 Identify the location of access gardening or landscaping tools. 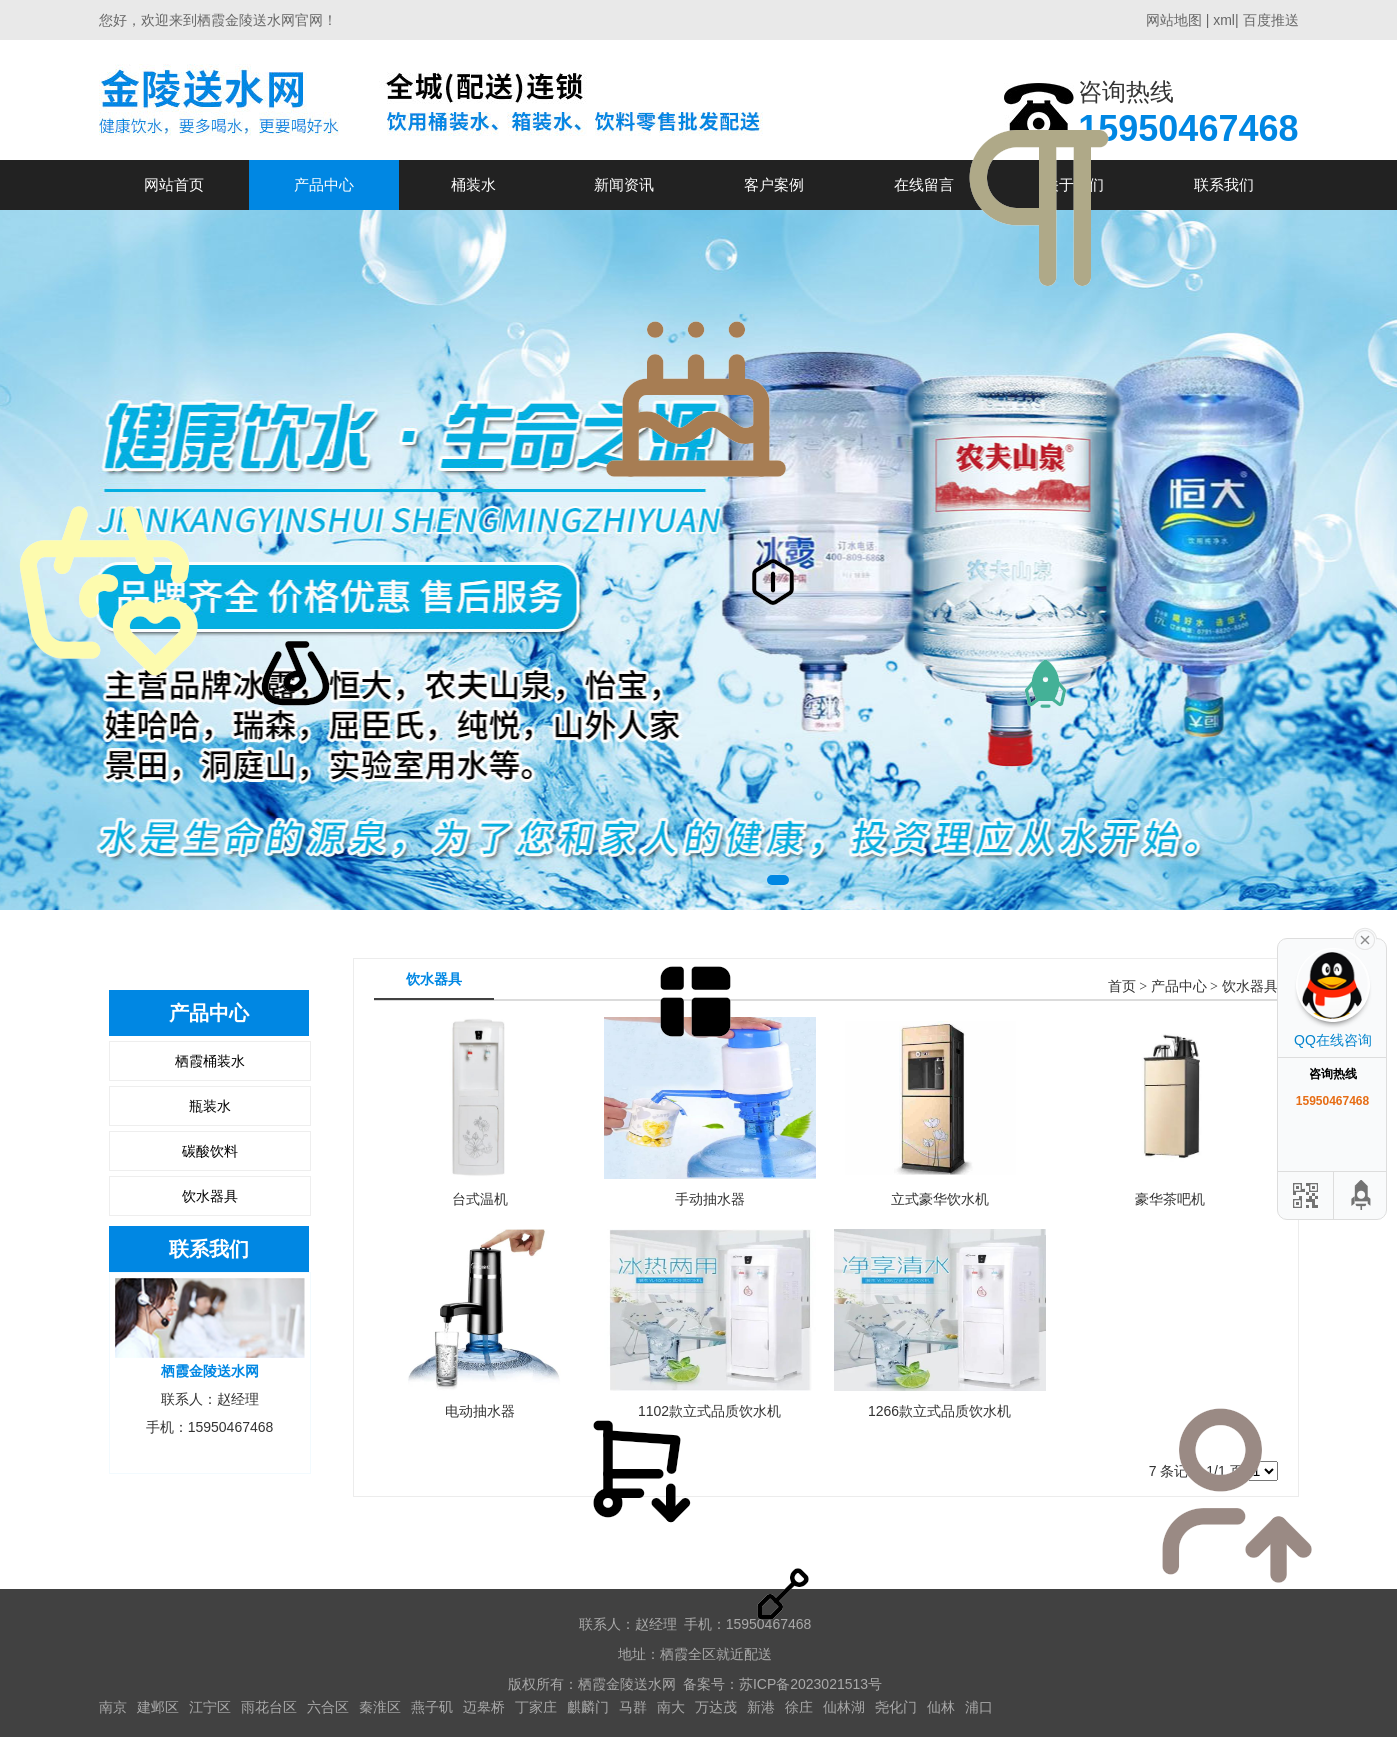
(783, 1594).